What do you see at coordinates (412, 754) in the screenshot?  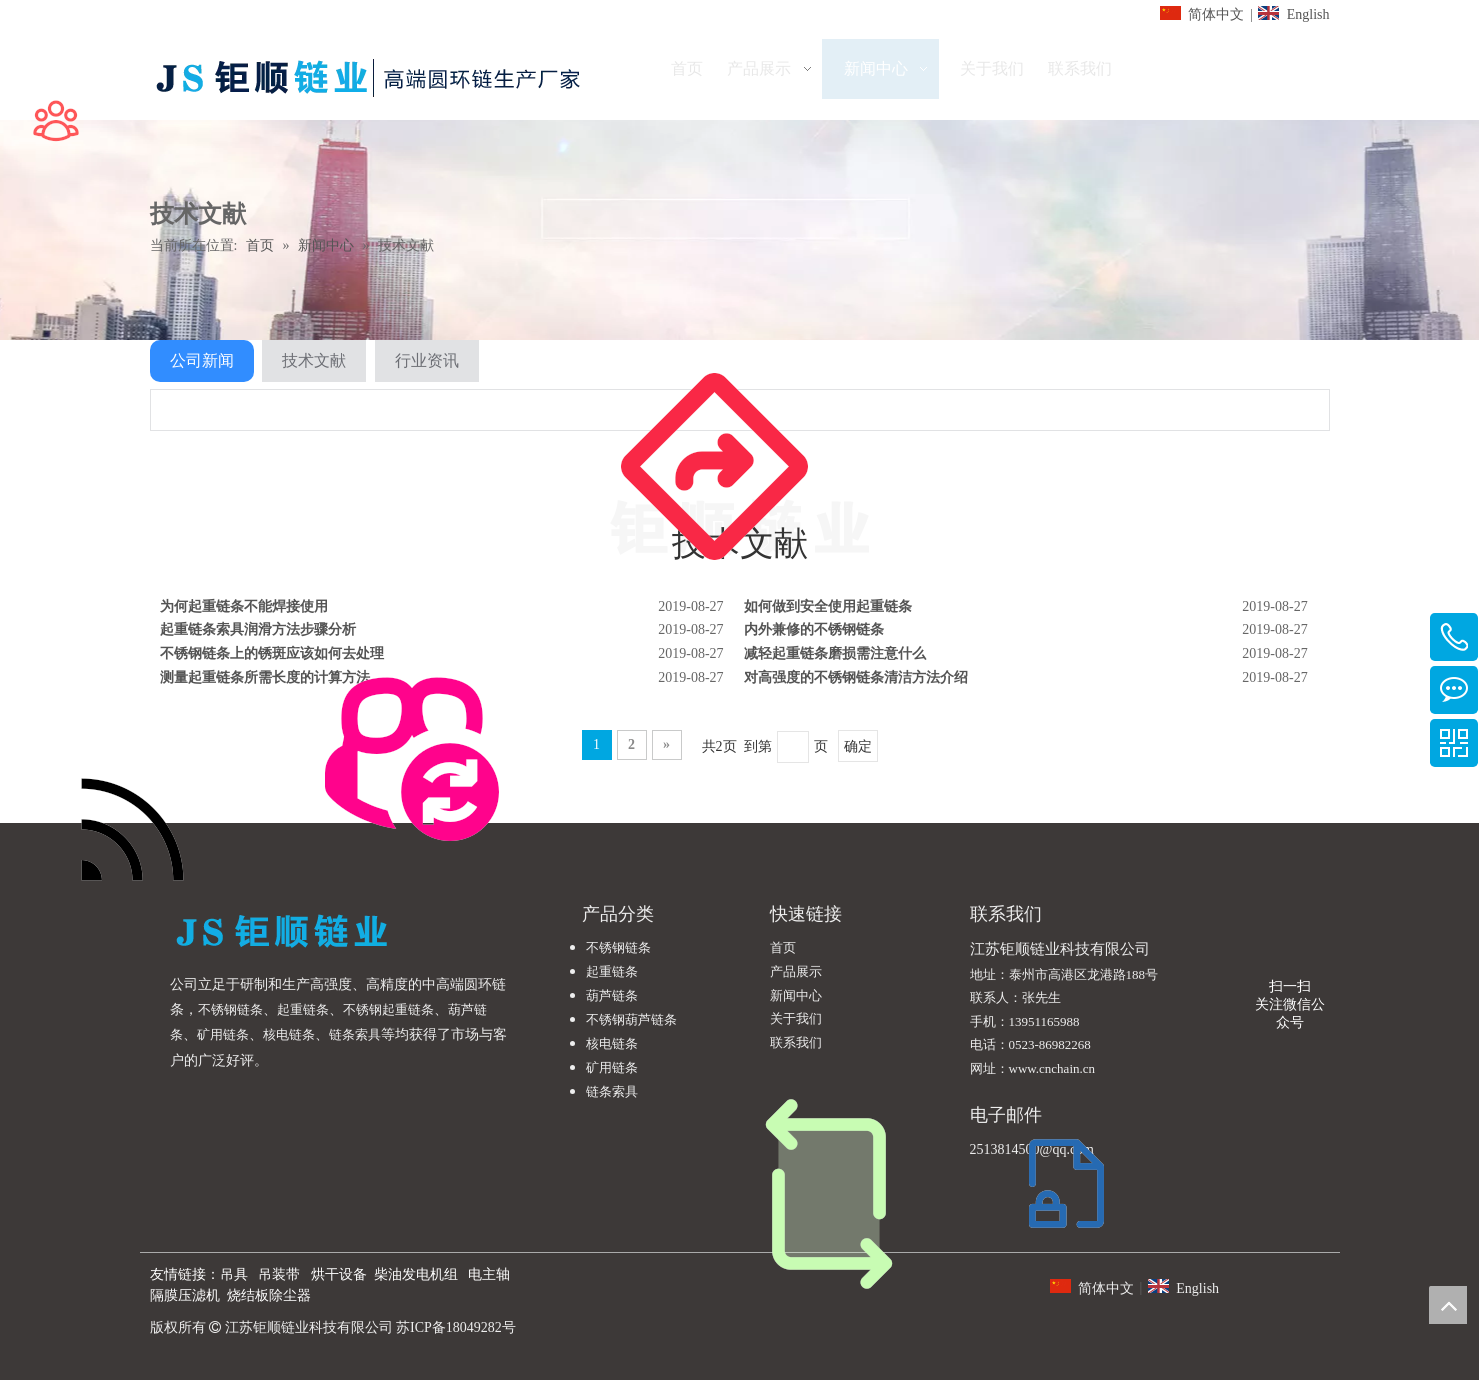 I see `copilot is processing your request` at bounding box center [412, 754].